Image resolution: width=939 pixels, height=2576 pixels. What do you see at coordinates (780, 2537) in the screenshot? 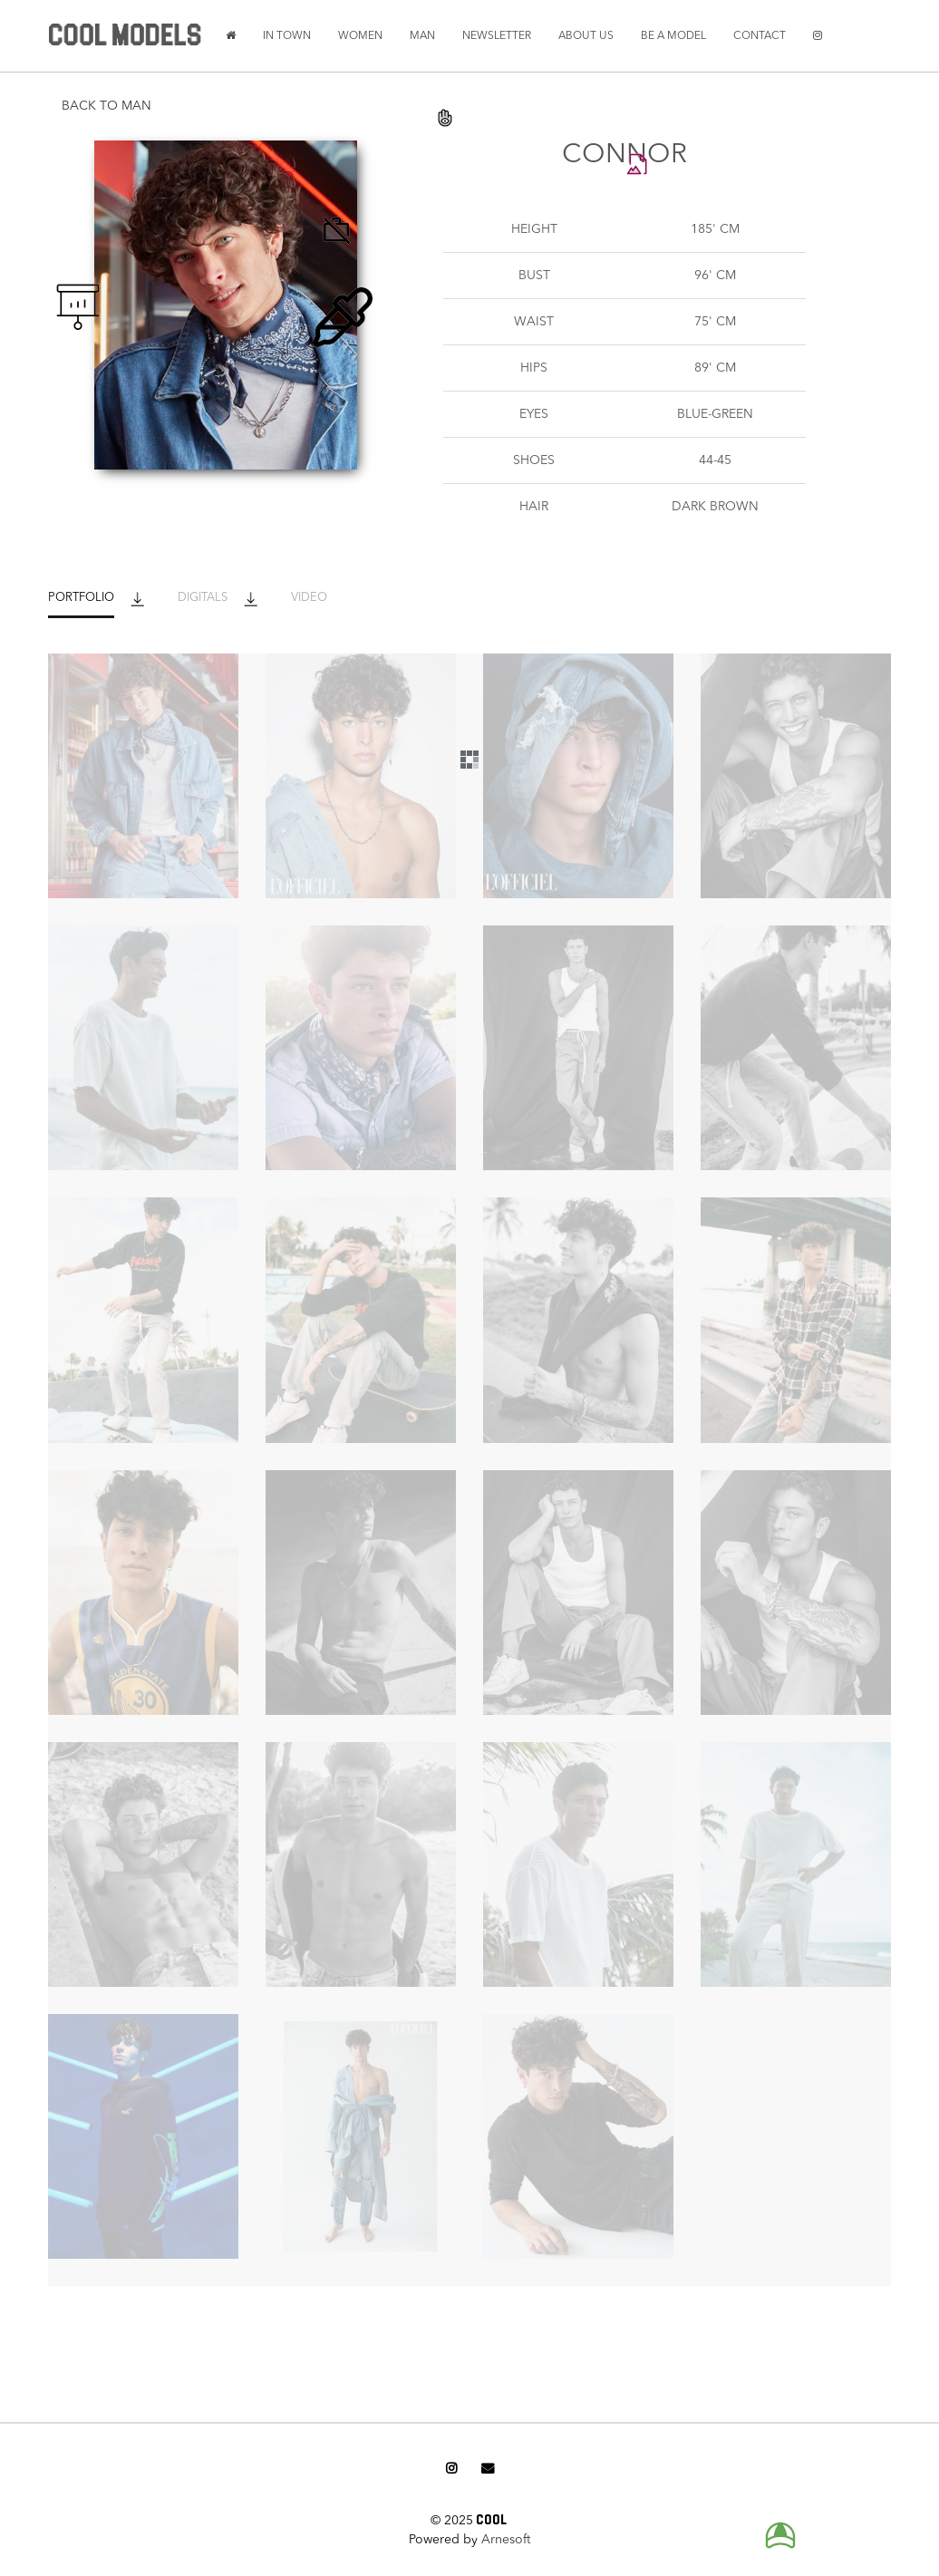
I see `select headwear or cap accessory` at bounding box center [780, 2537].